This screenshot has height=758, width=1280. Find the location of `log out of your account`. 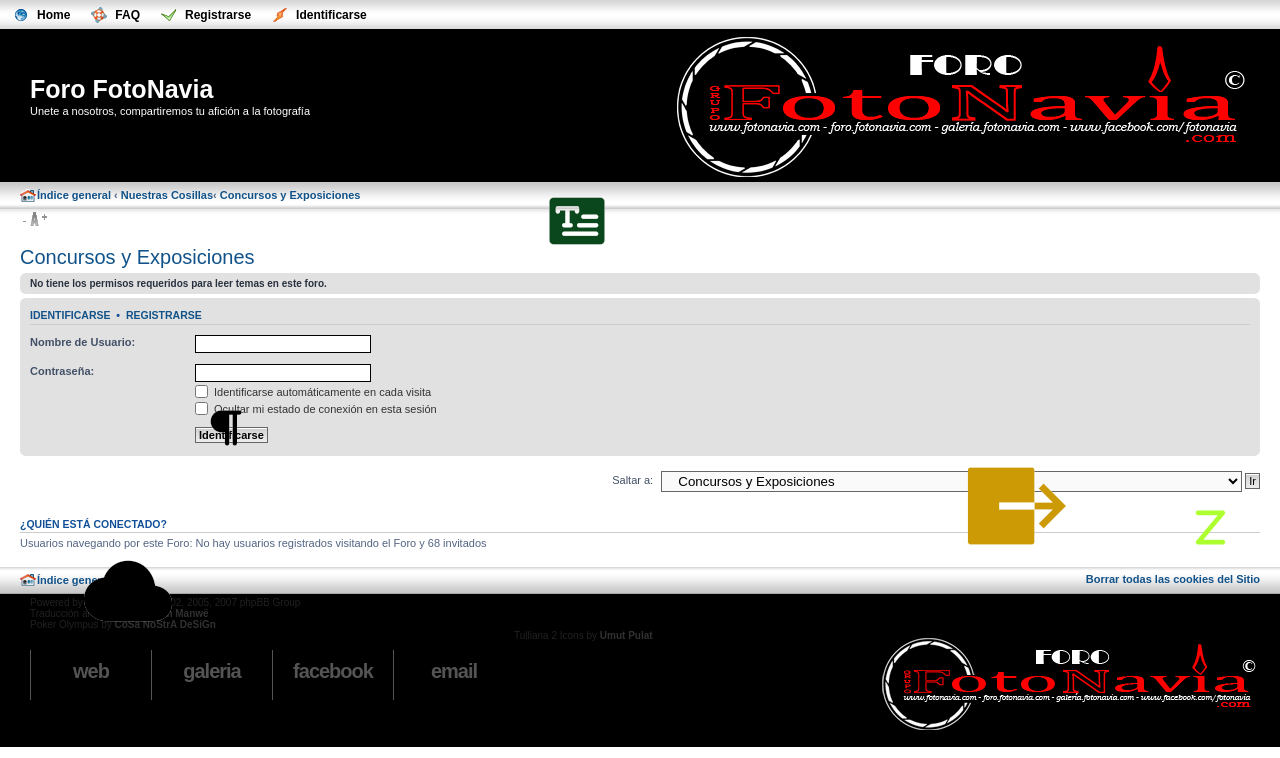

log out of your account is located at coordinates (1017, 506).